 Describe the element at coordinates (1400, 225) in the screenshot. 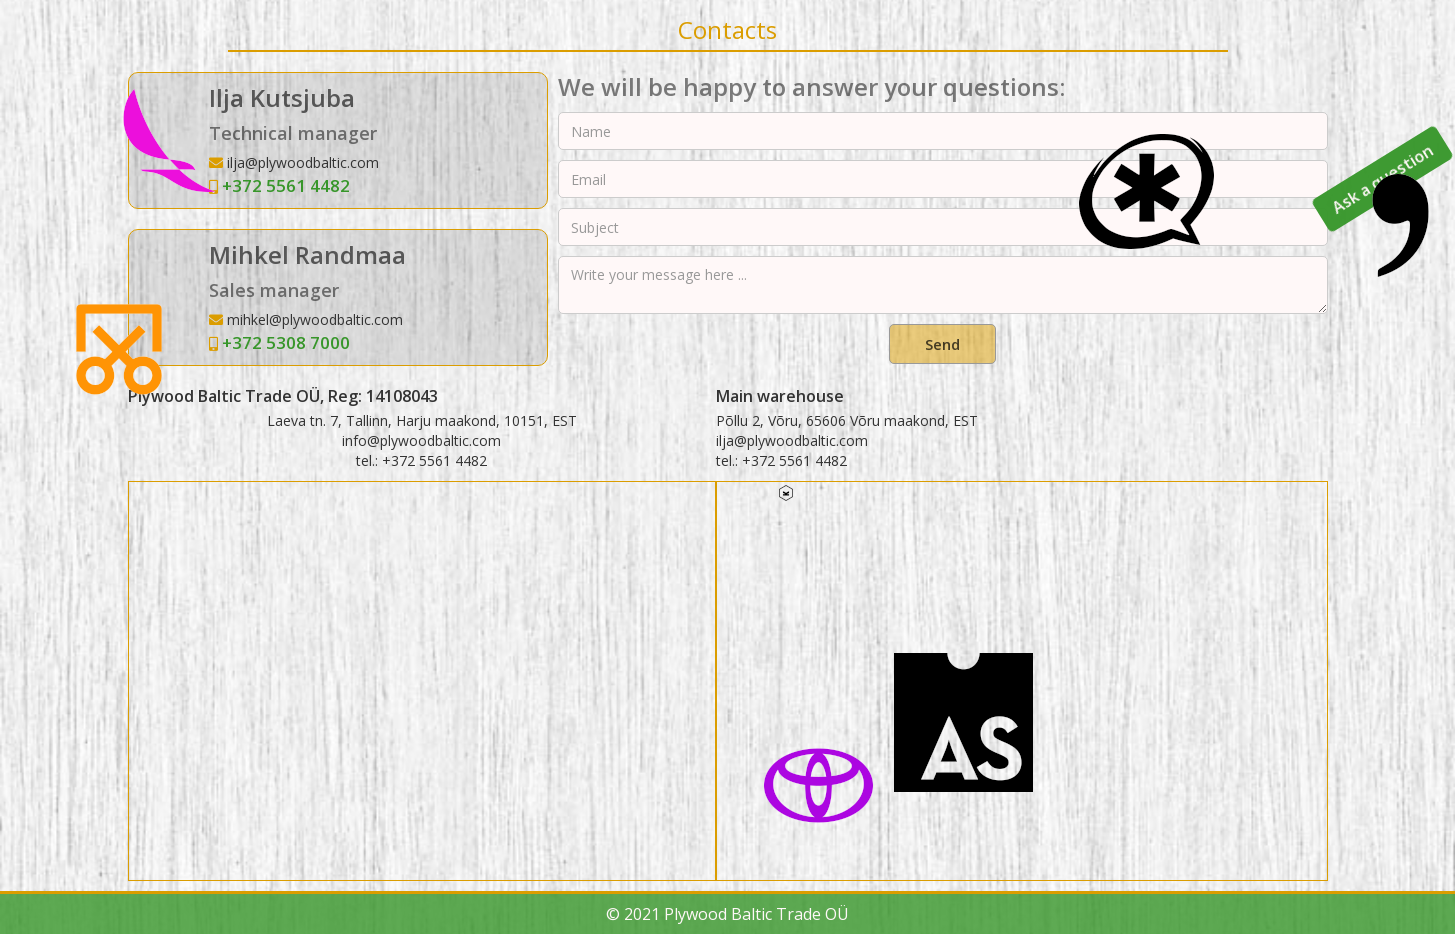

I see `comma.ai company logo` at that location.